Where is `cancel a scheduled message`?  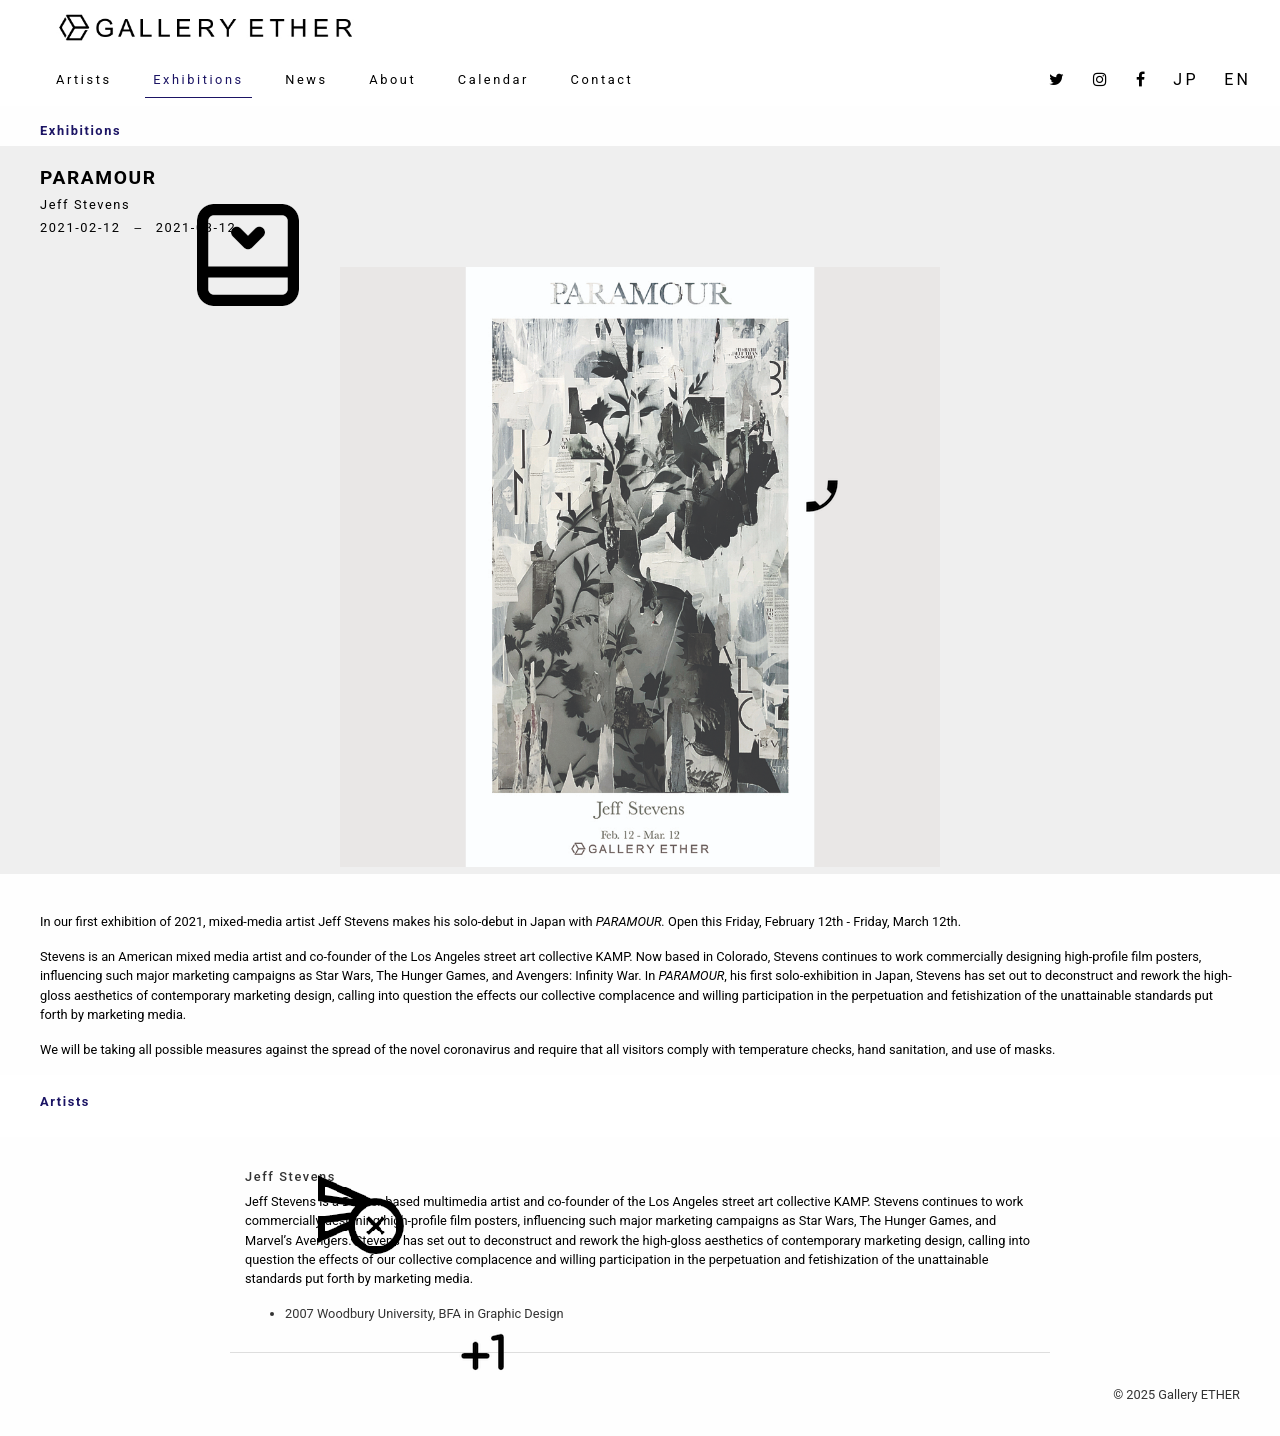
cancel a scheduled message is located at coordinates (359, 1209).